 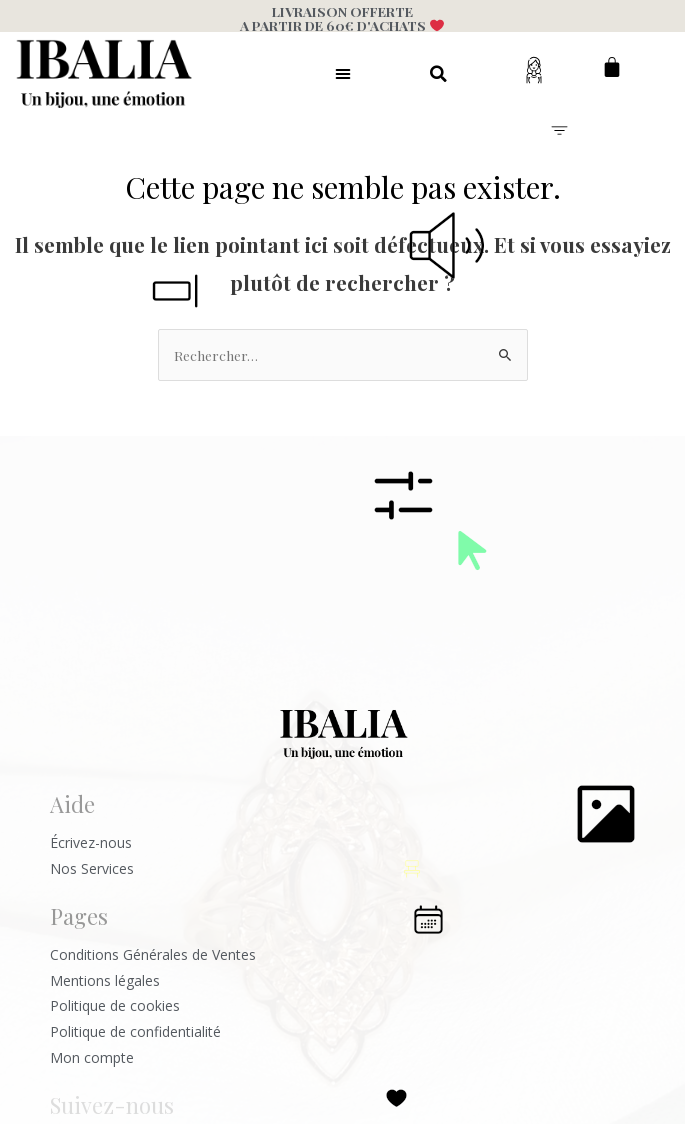 What do you see at coordinates (559, 130) in the screenshot?
I see `filter or sort content` at bounding box center [559, 130].